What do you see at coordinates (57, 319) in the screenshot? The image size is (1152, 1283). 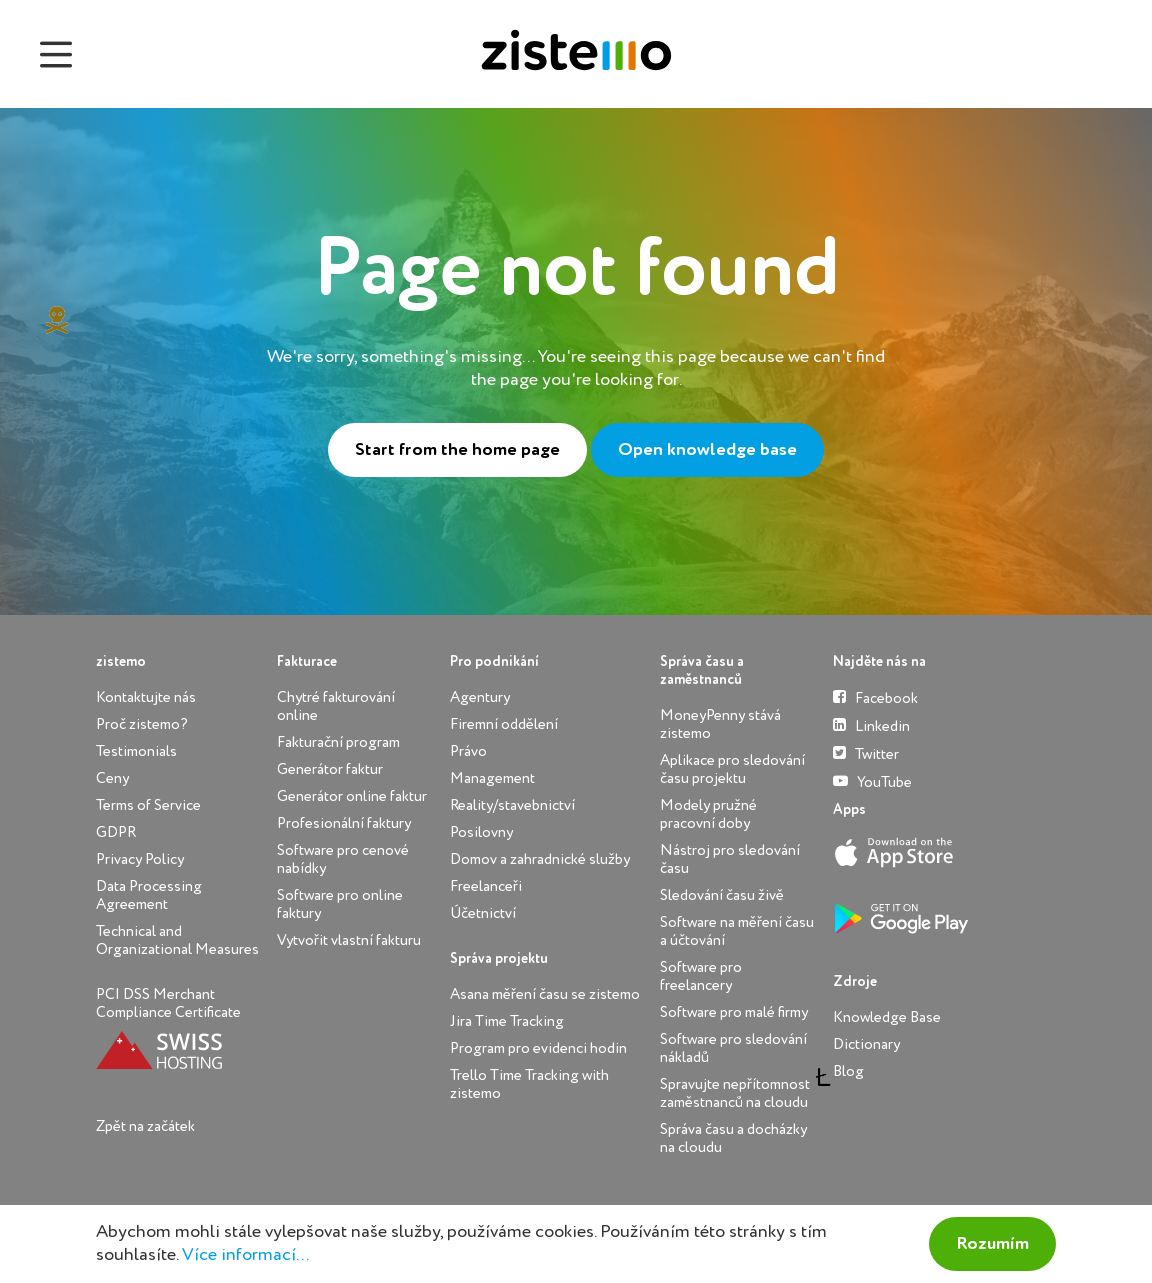 I see `indicates dangerous or hazardous content` at bounding box center [57, 319].